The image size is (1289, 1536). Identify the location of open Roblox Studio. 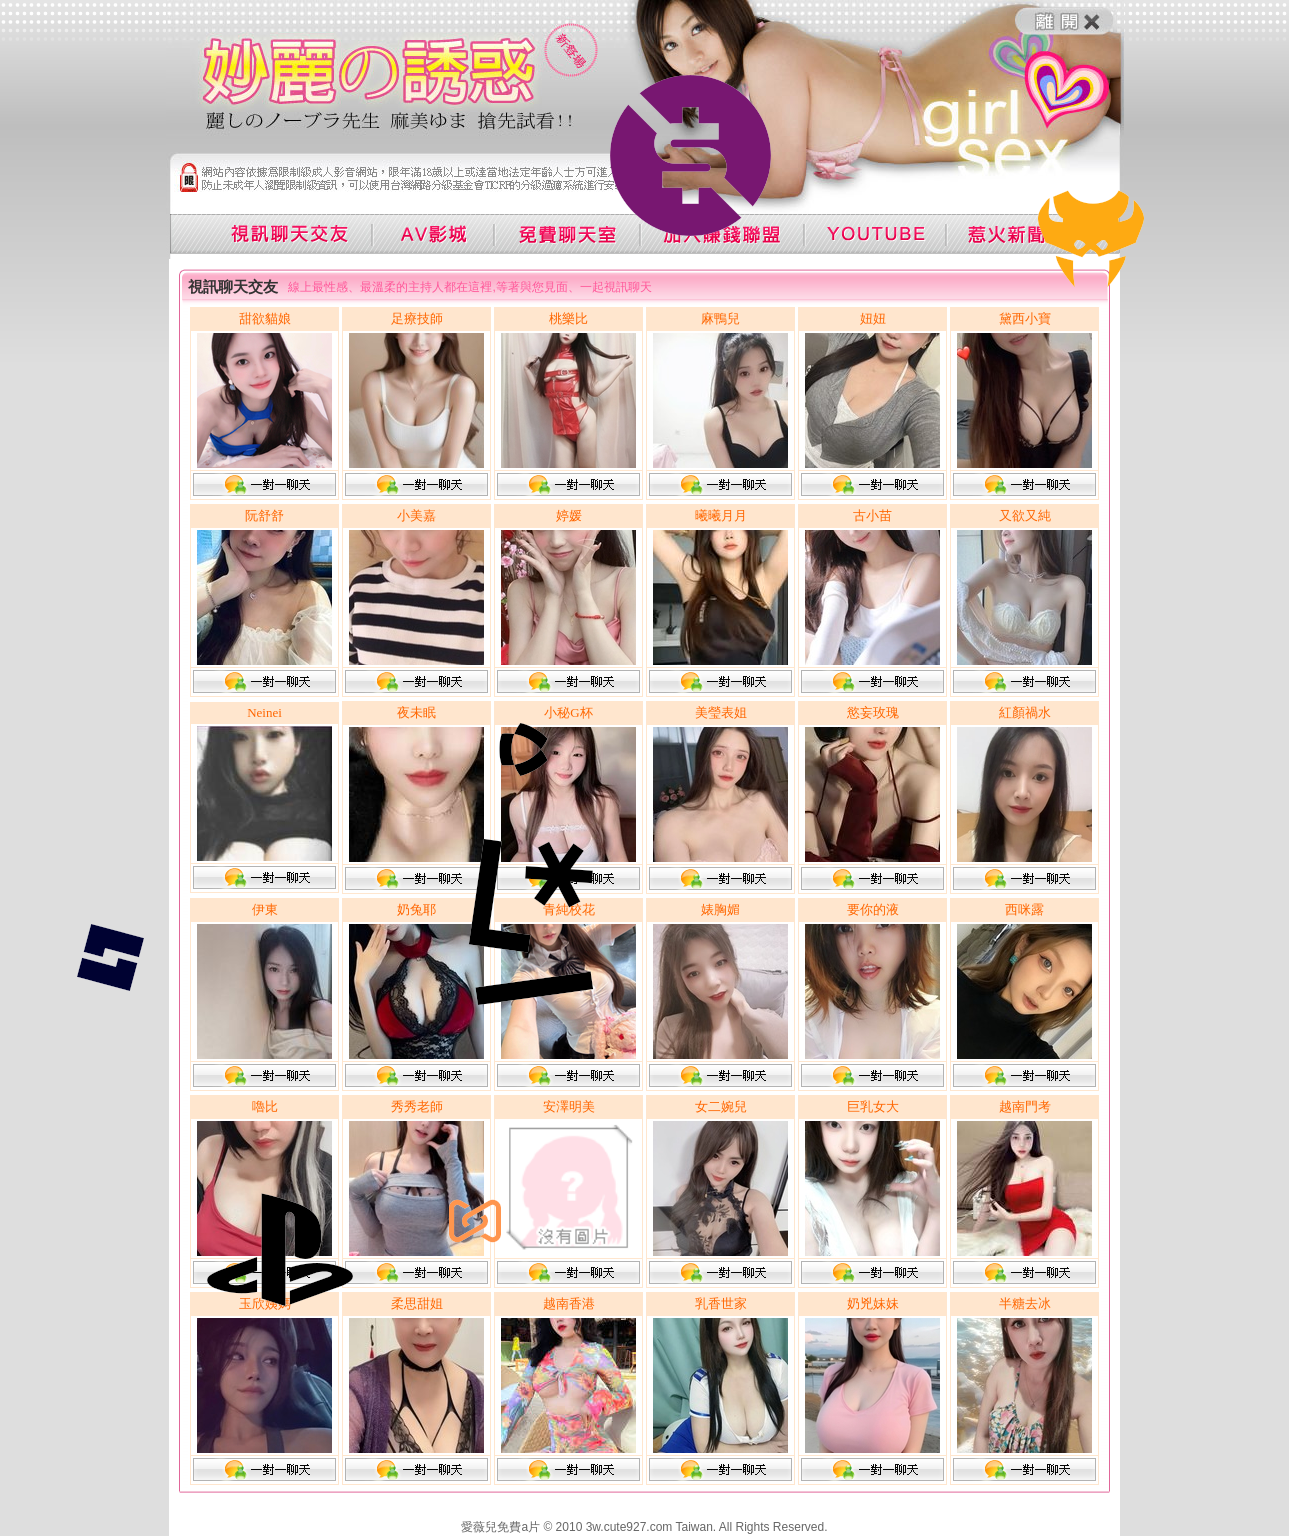
(110, 957).